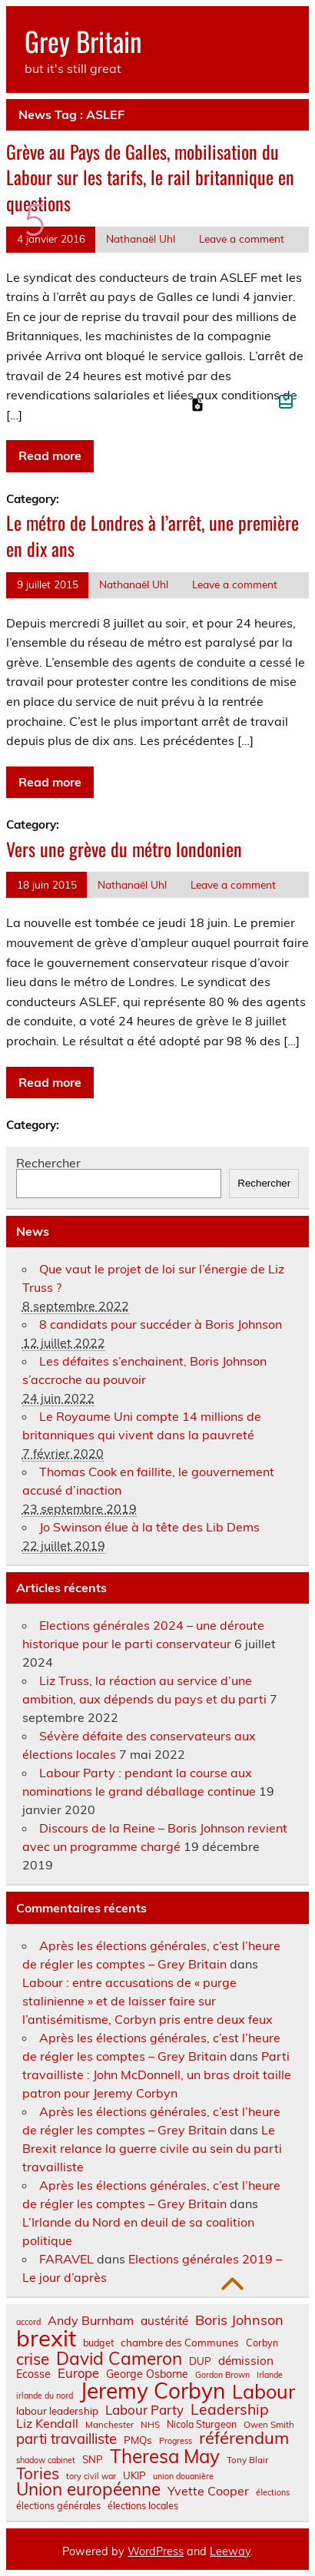 The image size is (315, 2576). What do you see at coordinates (197, 405) in the screenshot?
I see `access file settings or preferences` at bounding box center [197, 405].